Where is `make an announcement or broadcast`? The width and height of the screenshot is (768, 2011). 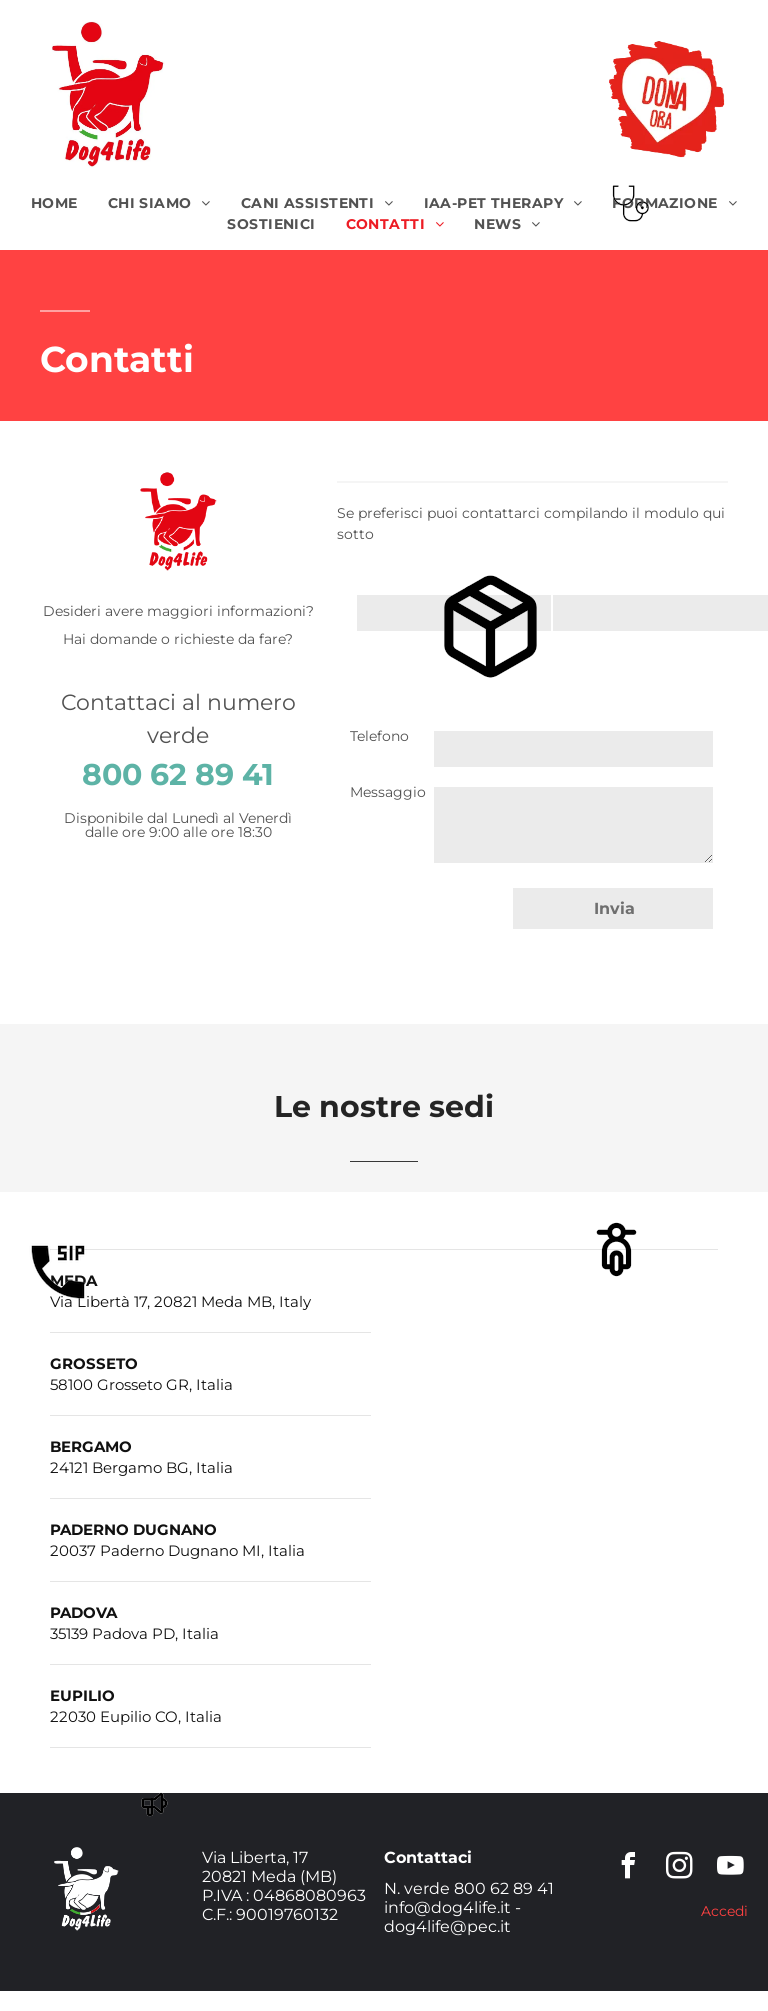
make an announcement or broadcast is located at coordinates (154, 1804).